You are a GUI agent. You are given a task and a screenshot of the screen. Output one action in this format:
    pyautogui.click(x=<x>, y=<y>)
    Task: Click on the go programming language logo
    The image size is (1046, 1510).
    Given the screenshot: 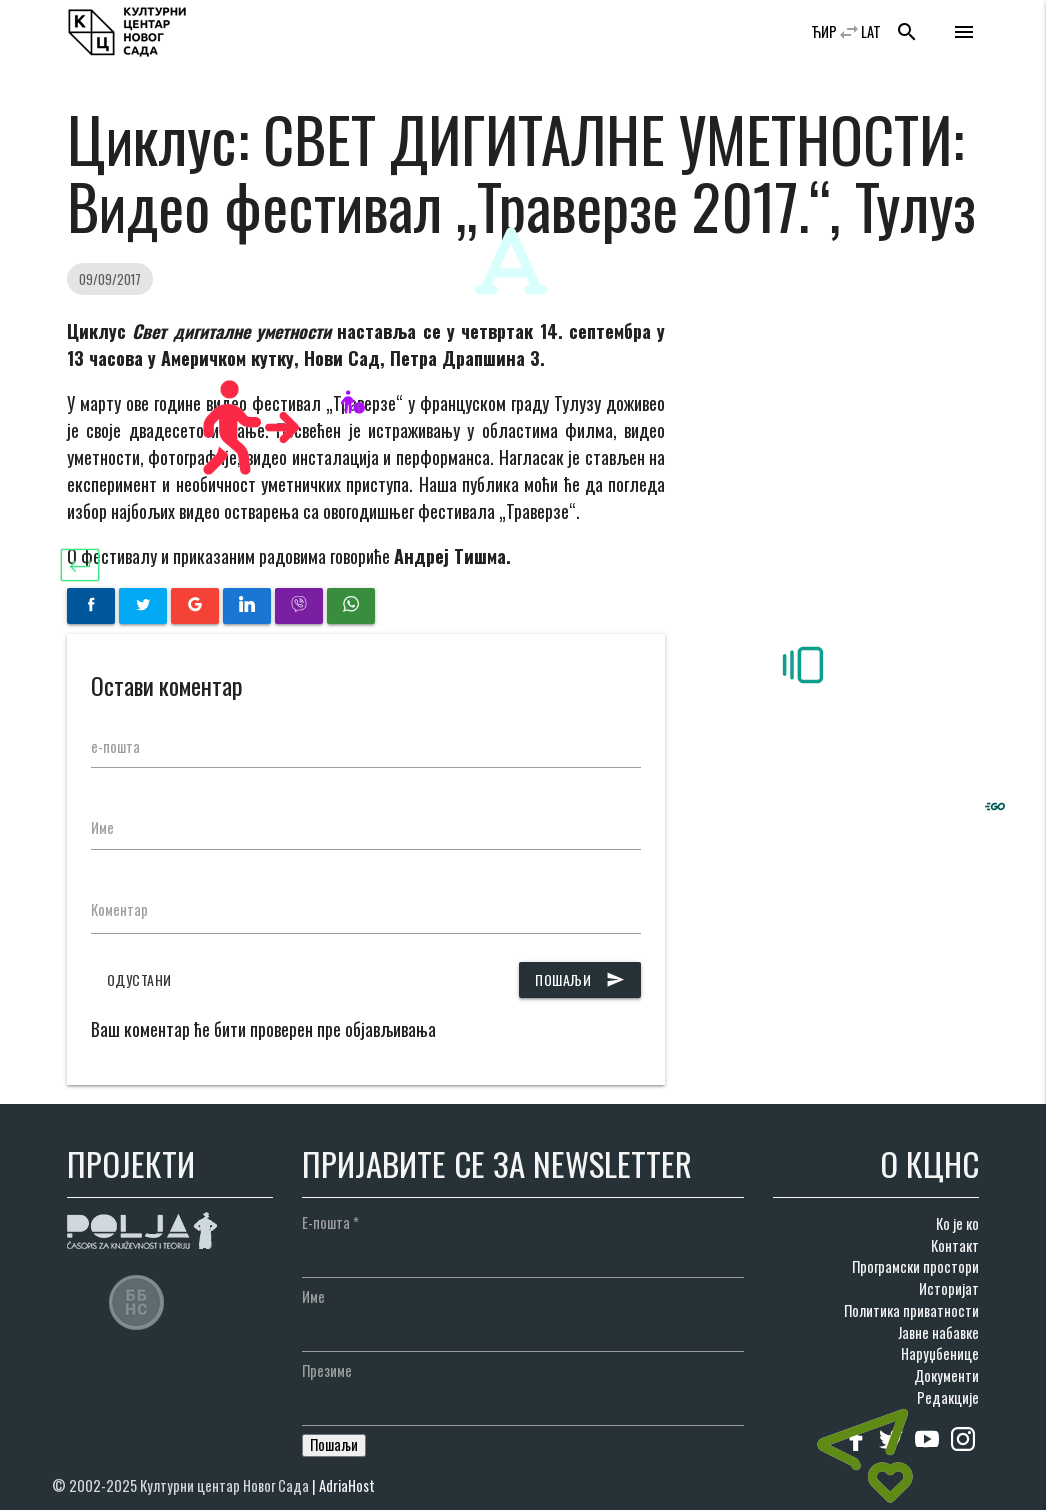 What is the action you would take?
    pyautogui.click(x=995, y=806)
    